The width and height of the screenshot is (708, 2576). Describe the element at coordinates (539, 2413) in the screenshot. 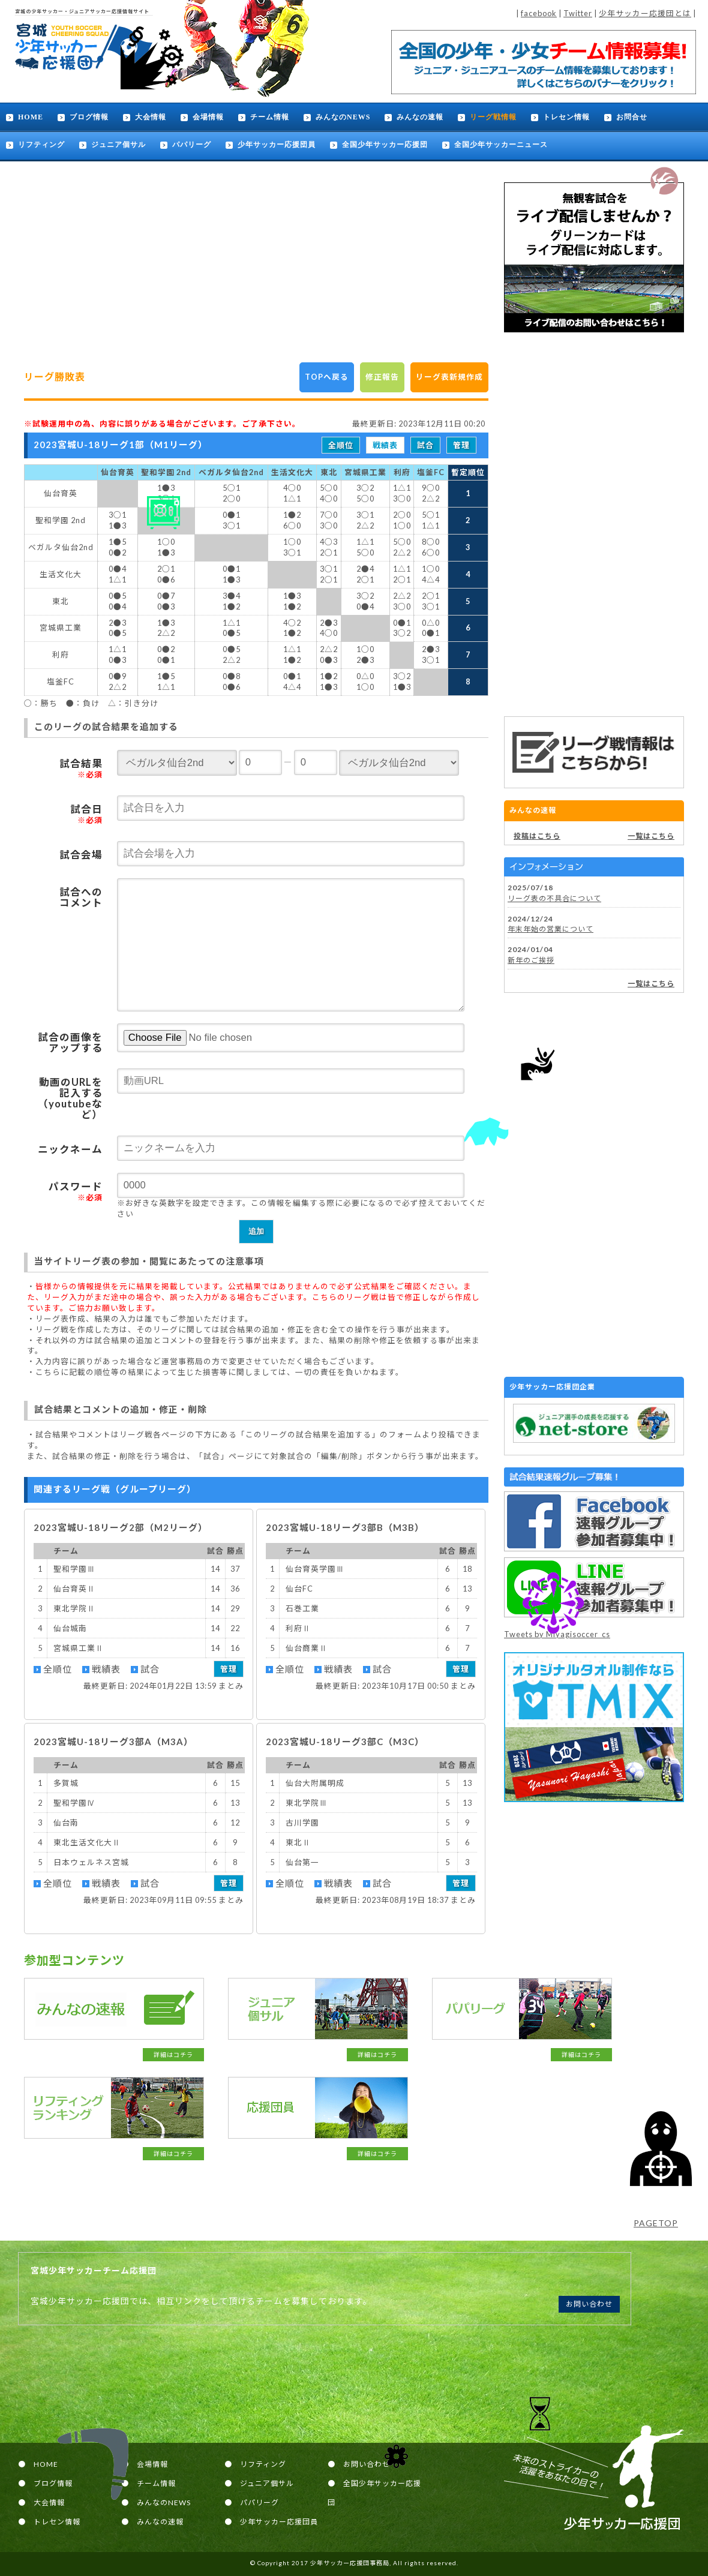

I see `indicates a timer or countdown in progress` at that location.